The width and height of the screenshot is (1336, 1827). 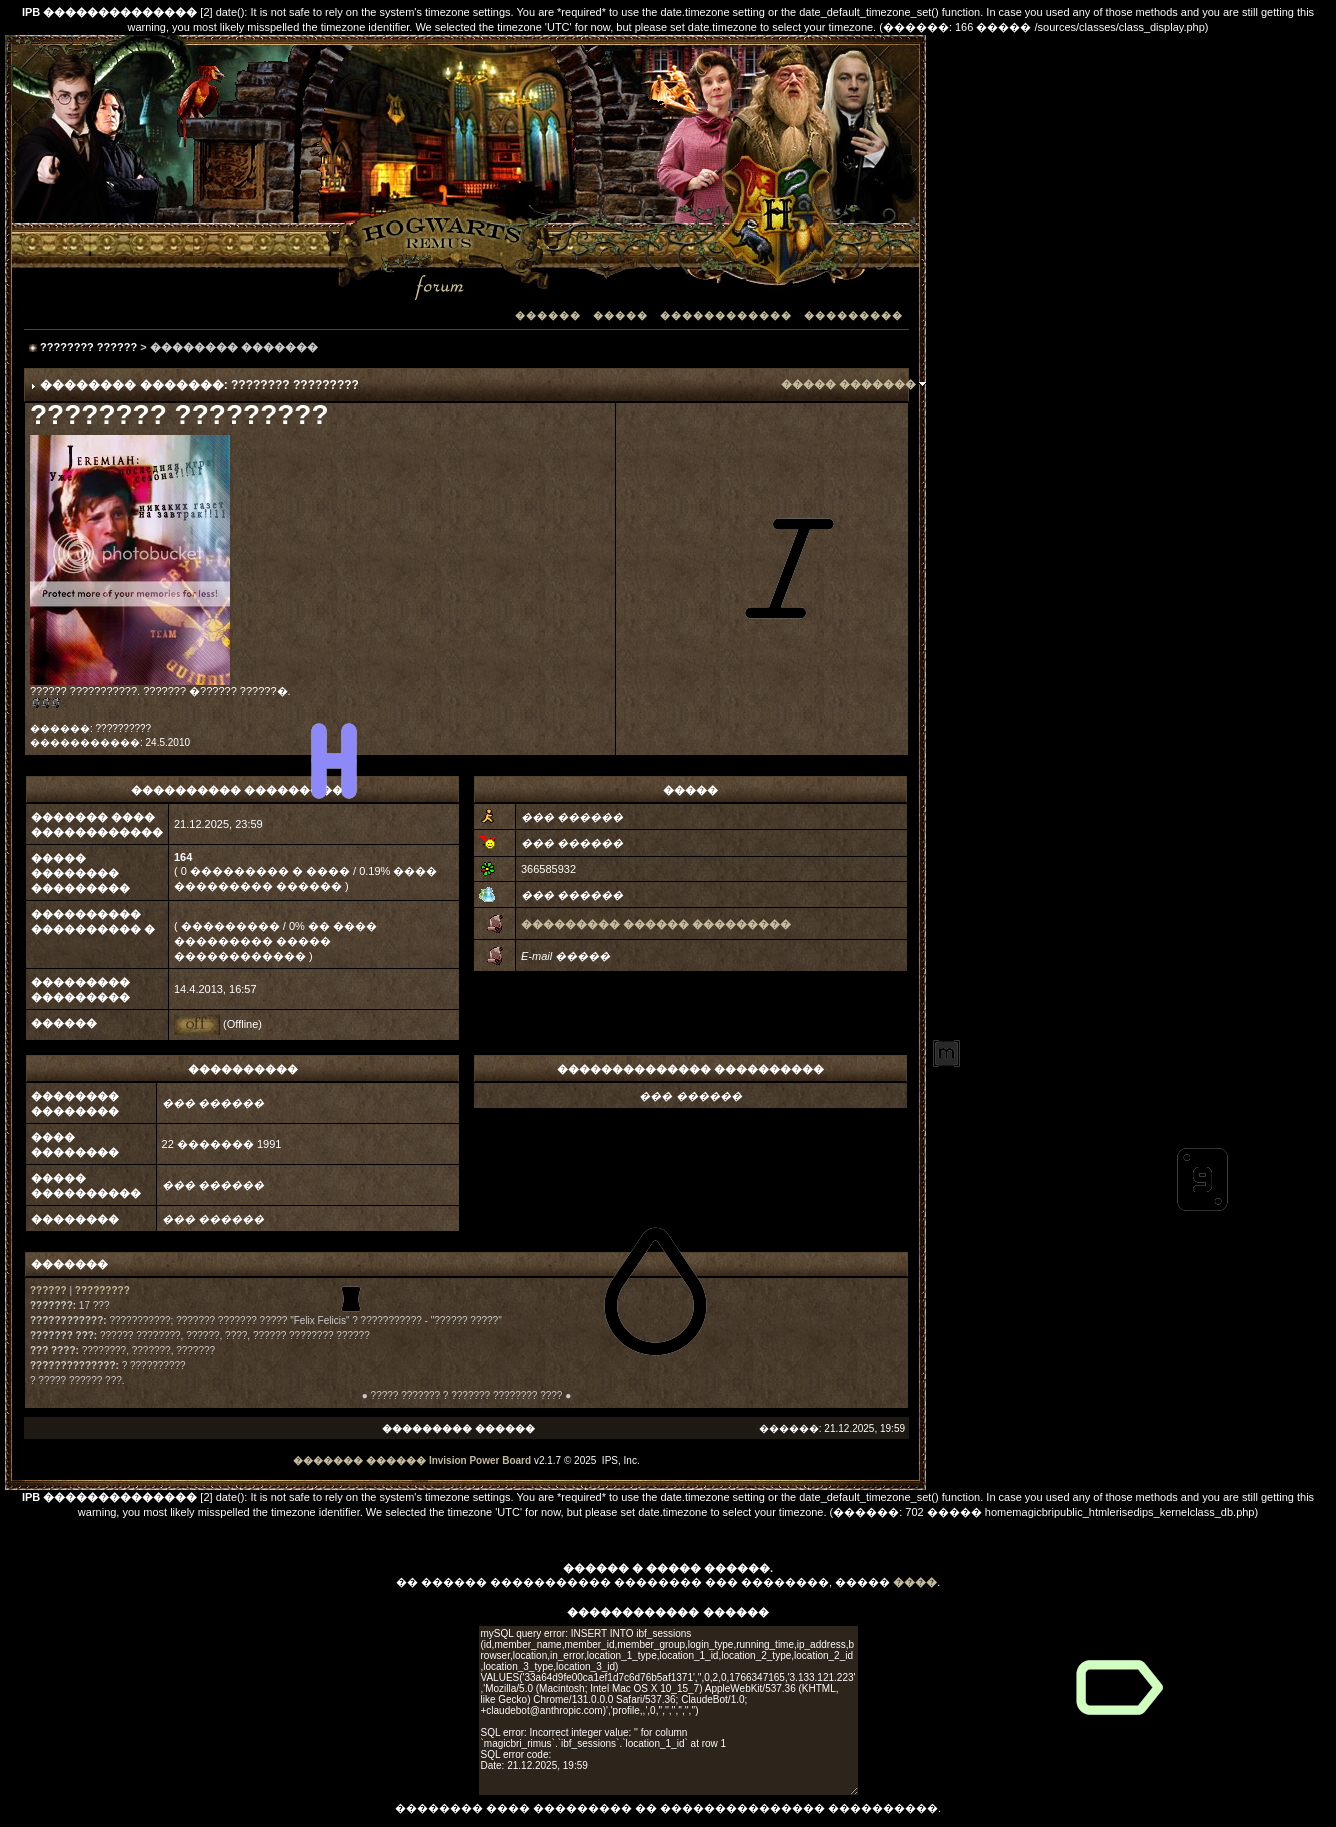 What do you see at coordinates (655, 1291) in the screenshot?
I see `adjust water or hydration settings` at bounding box center [655, 1291].